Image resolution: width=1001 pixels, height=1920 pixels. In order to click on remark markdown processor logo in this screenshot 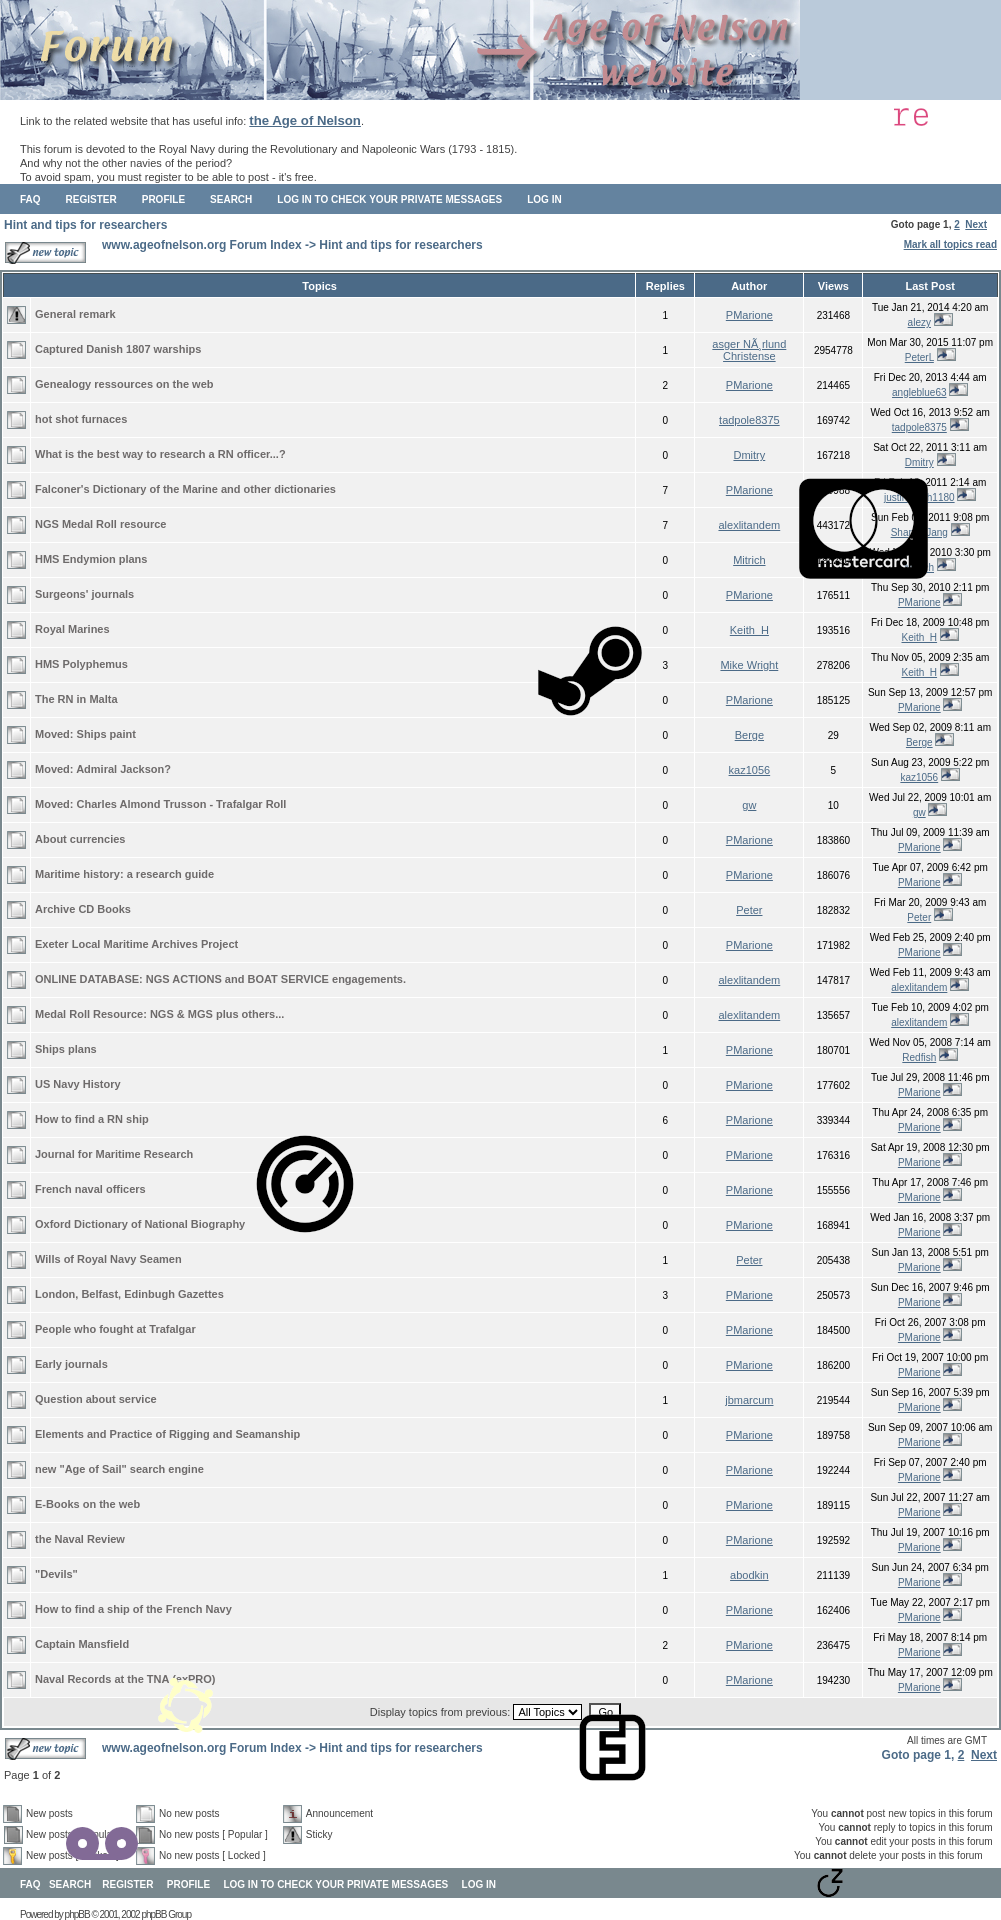, I will do `click(911, 117)`.